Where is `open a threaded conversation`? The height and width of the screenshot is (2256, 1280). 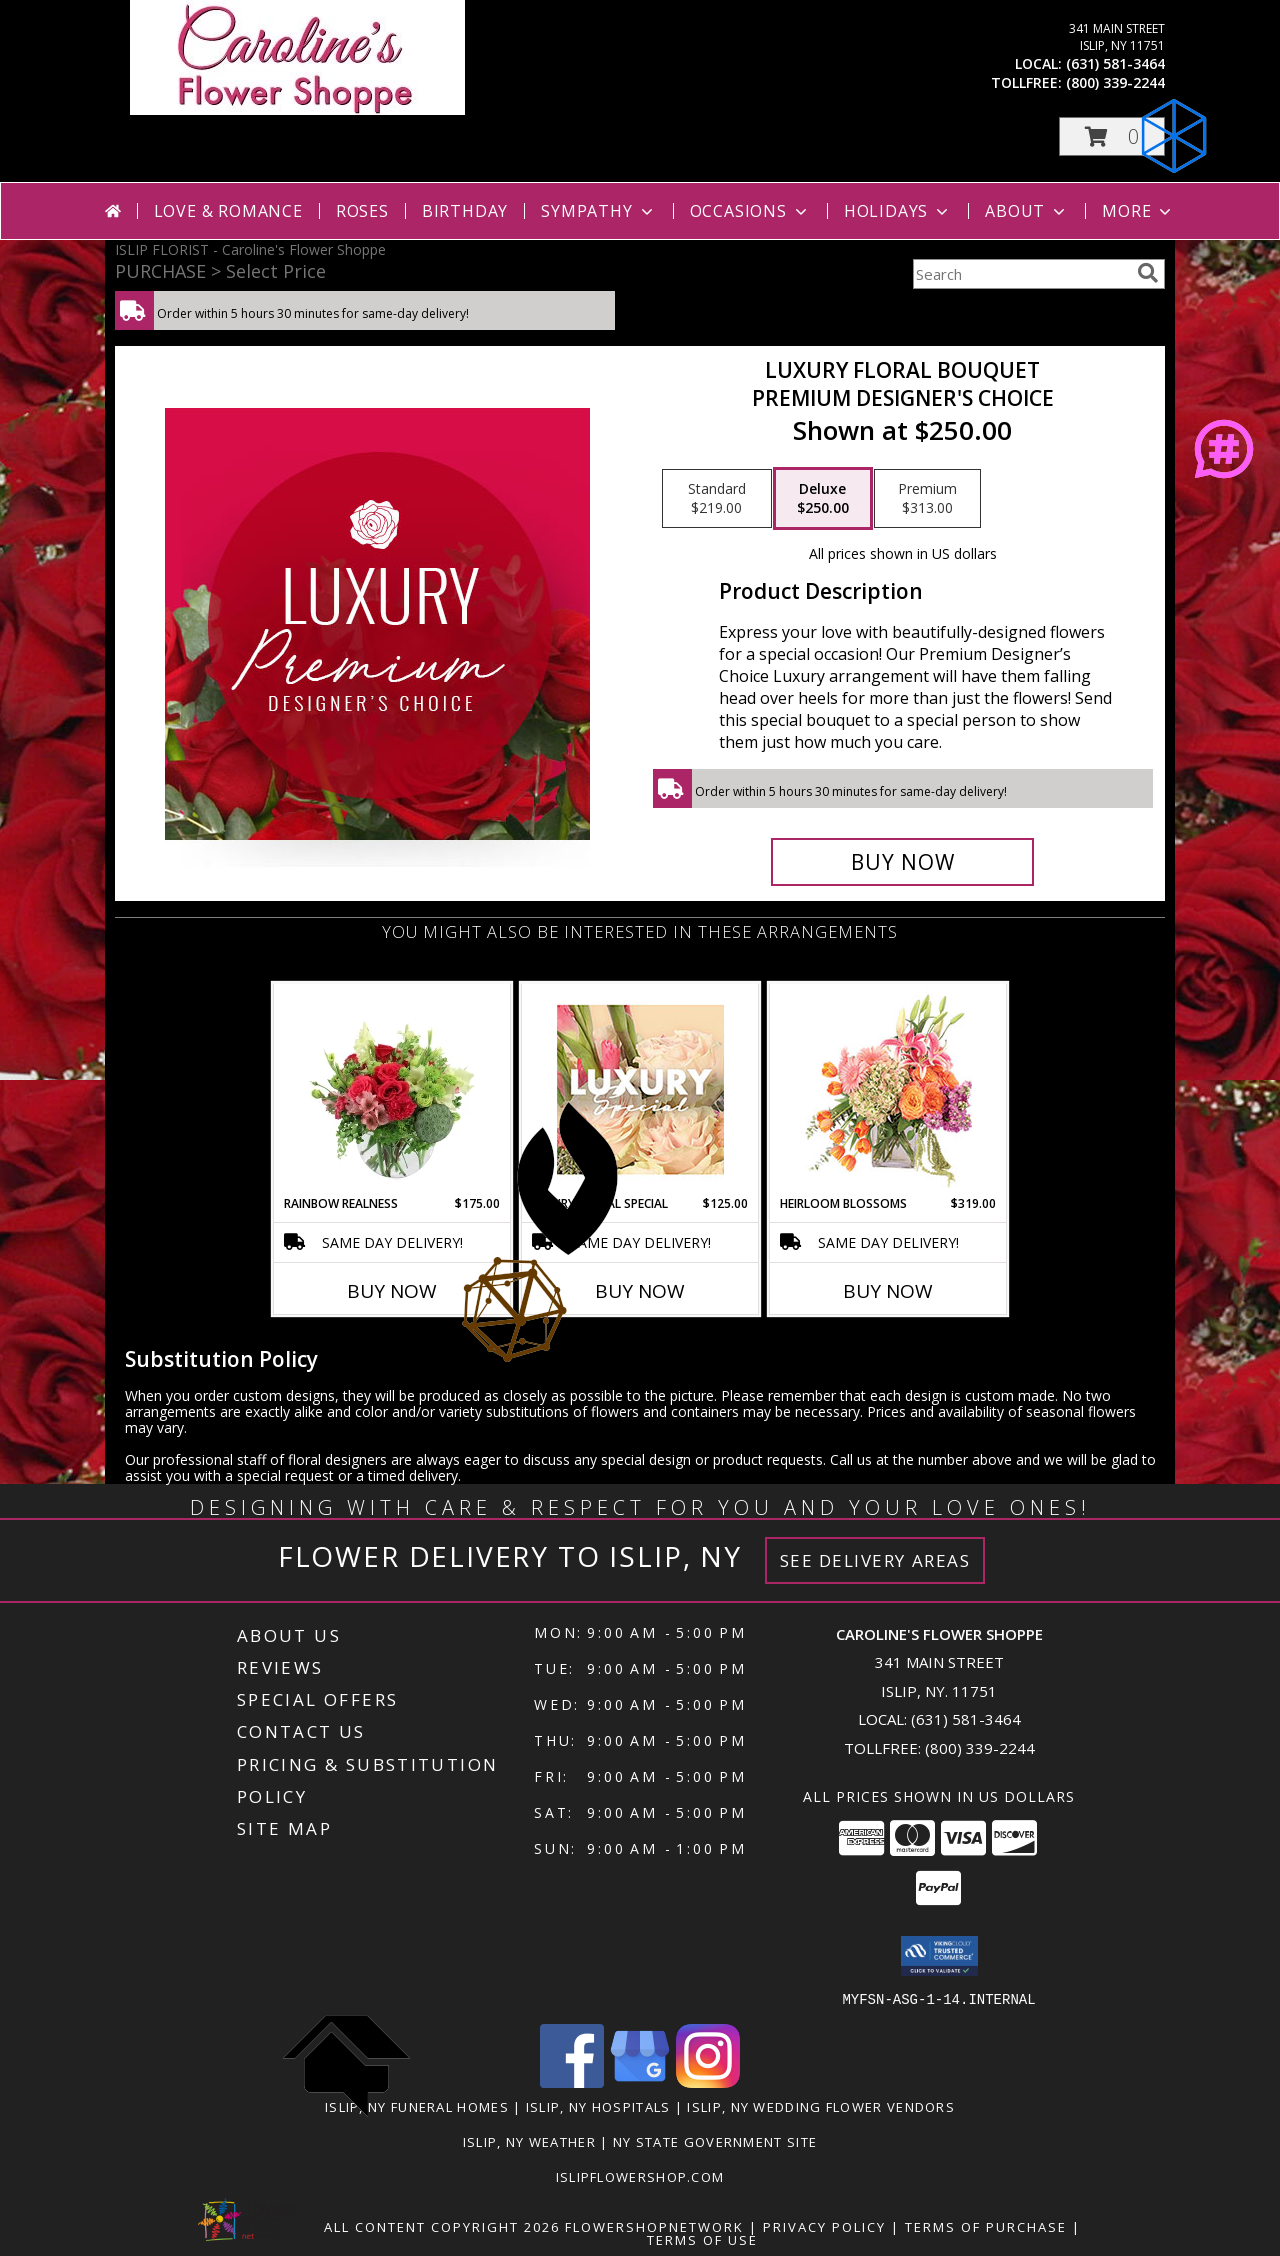 open a threaded conversation is located at coordinates (1224, 449).